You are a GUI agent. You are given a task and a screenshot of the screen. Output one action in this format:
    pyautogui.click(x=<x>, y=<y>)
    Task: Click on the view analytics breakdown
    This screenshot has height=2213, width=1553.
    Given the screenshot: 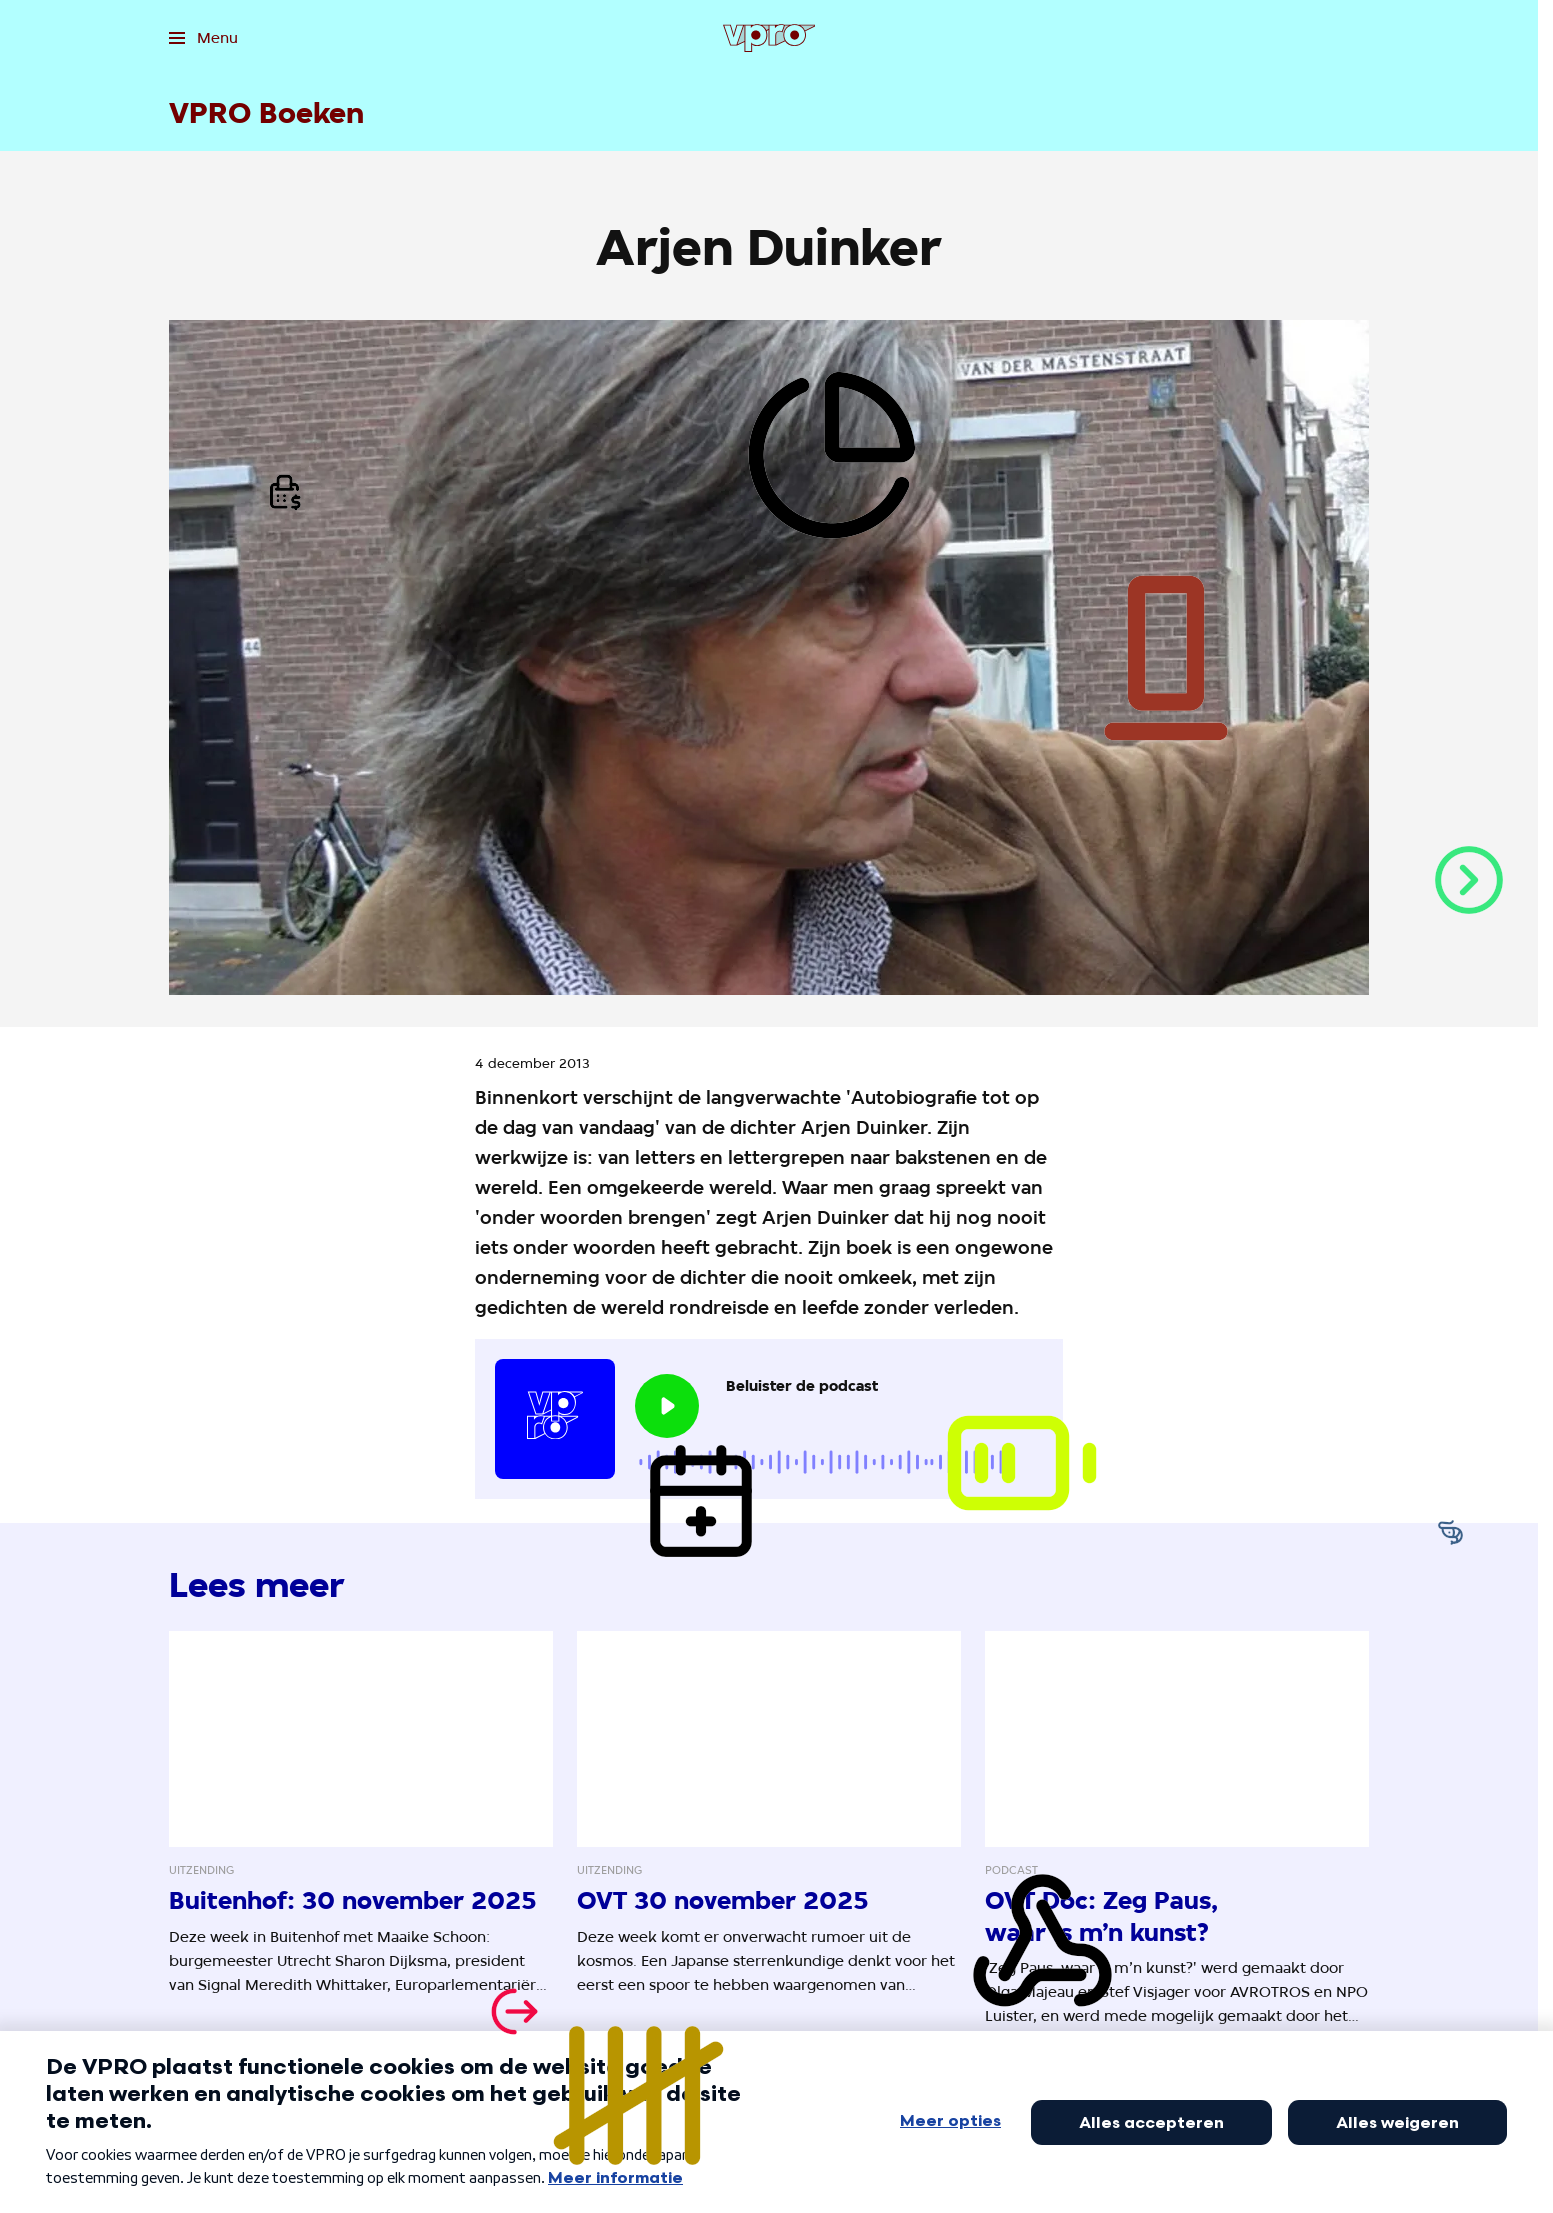 What is the action you would take?
    pyautogui.click(x=832, y=455)
    